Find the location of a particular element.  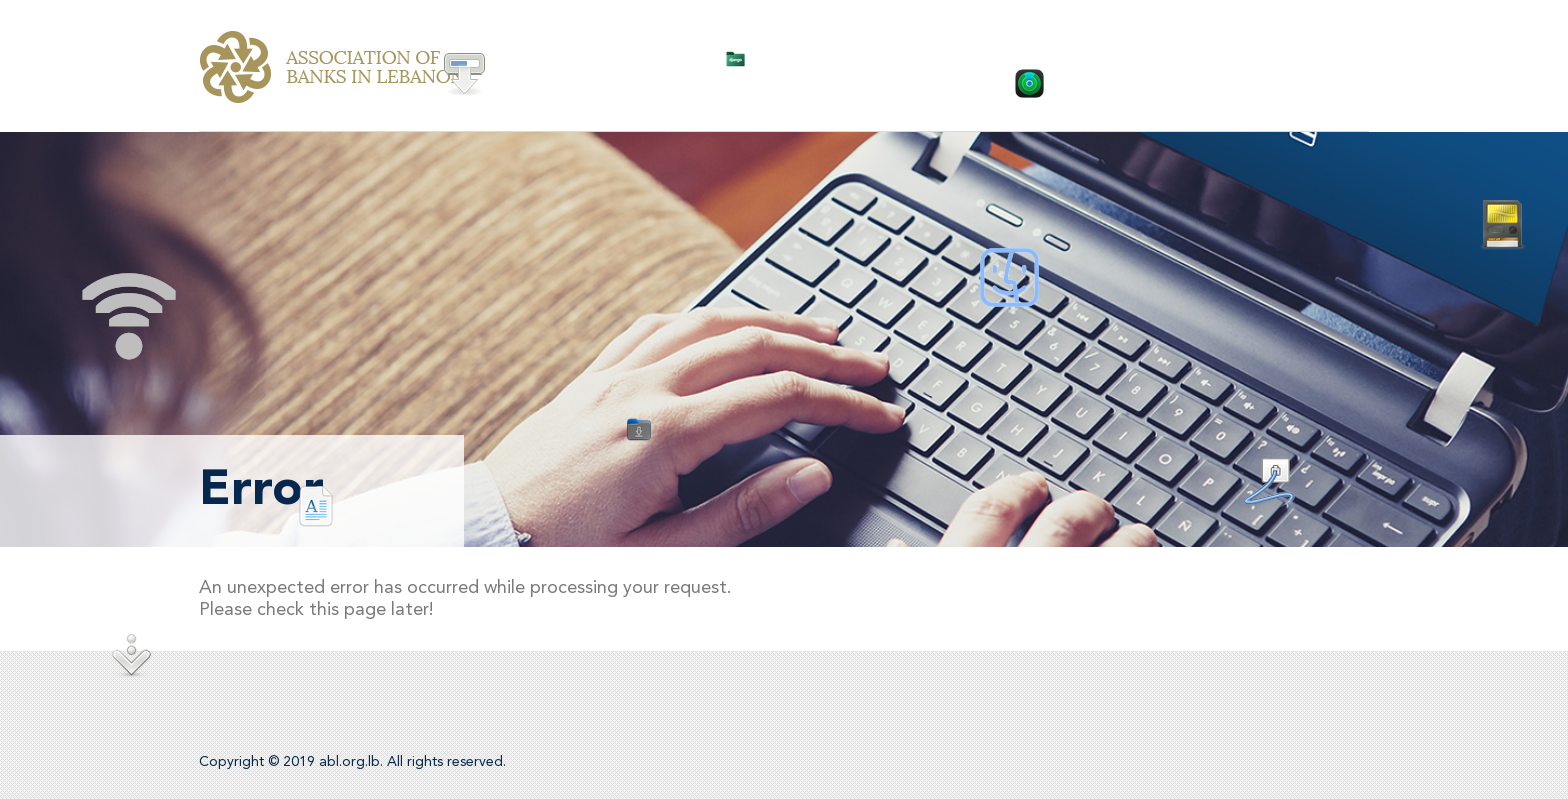

open a word processing document is located at coordinates (316, 506).